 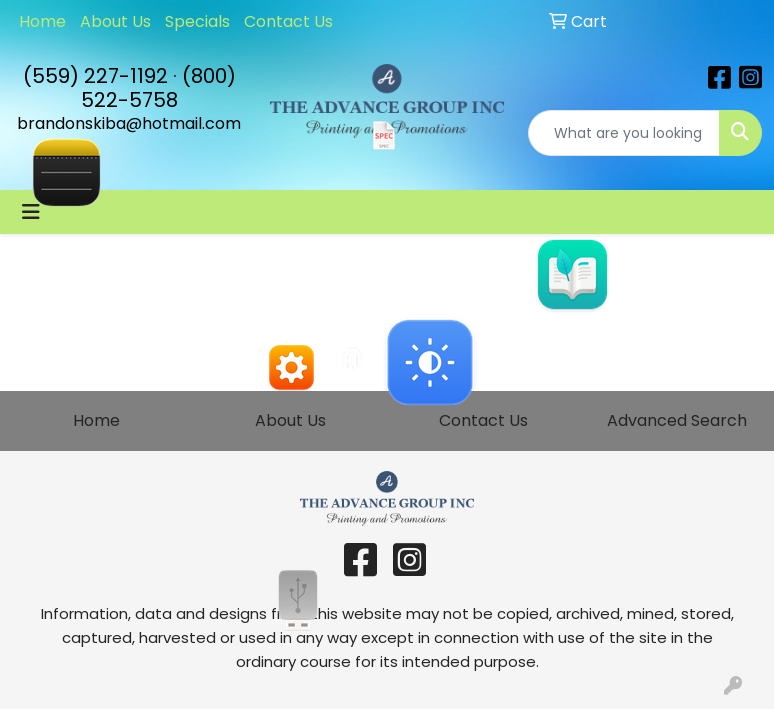 What do you see at coordinates (298, 600) in the screenshot?
I see `removable USB storage device` at bounding box center [298, 600].